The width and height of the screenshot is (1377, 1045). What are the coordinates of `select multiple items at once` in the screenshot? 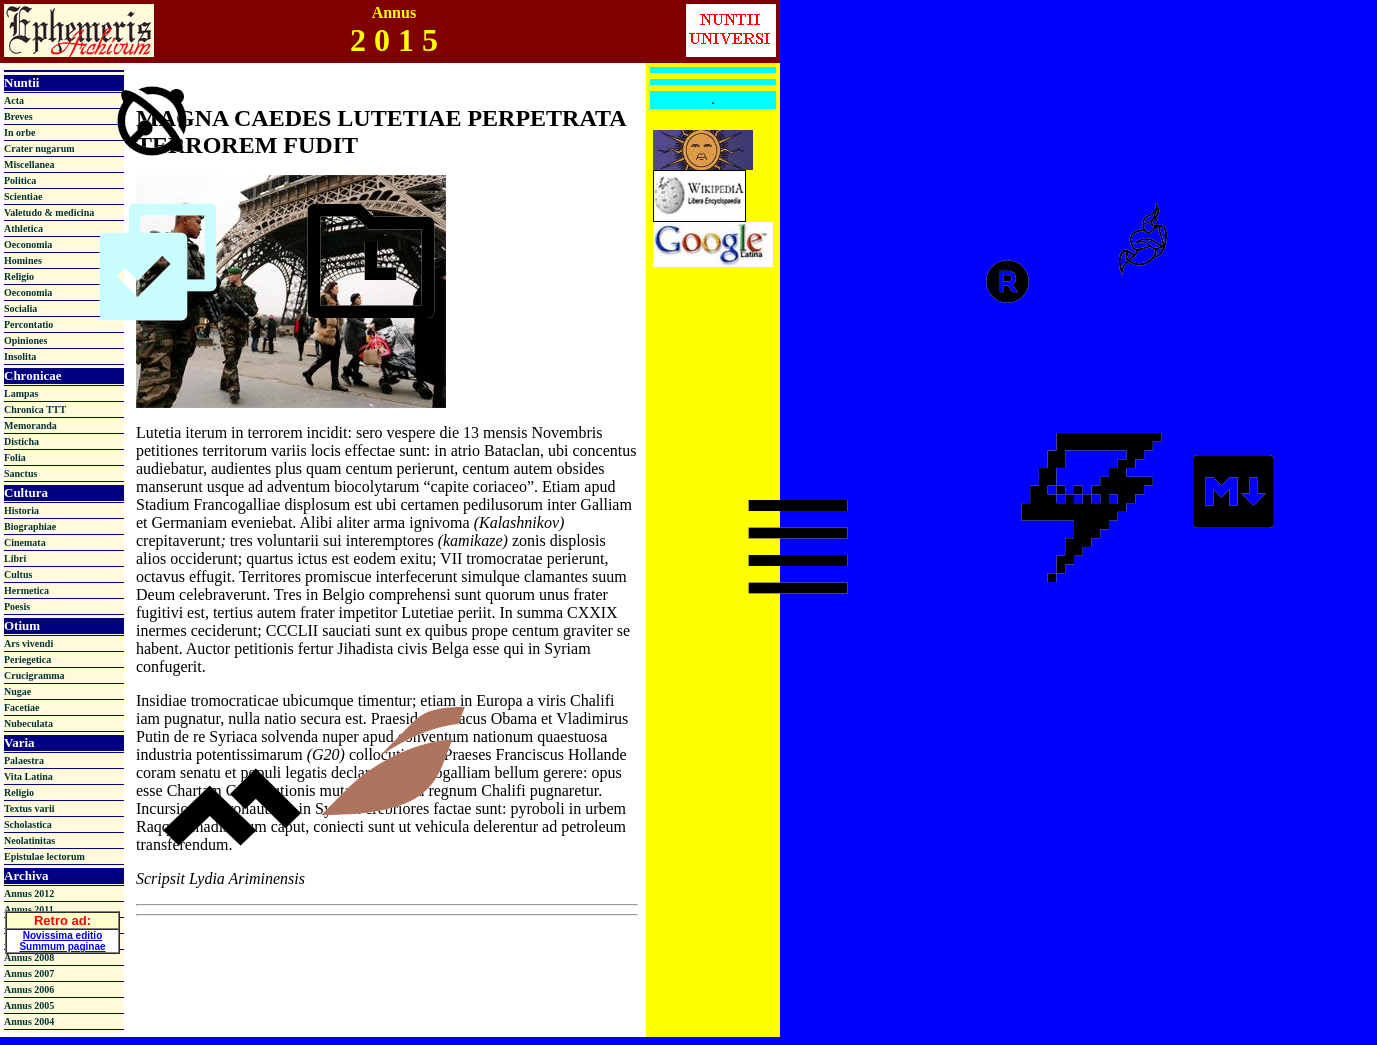 It's located at (158, 262).